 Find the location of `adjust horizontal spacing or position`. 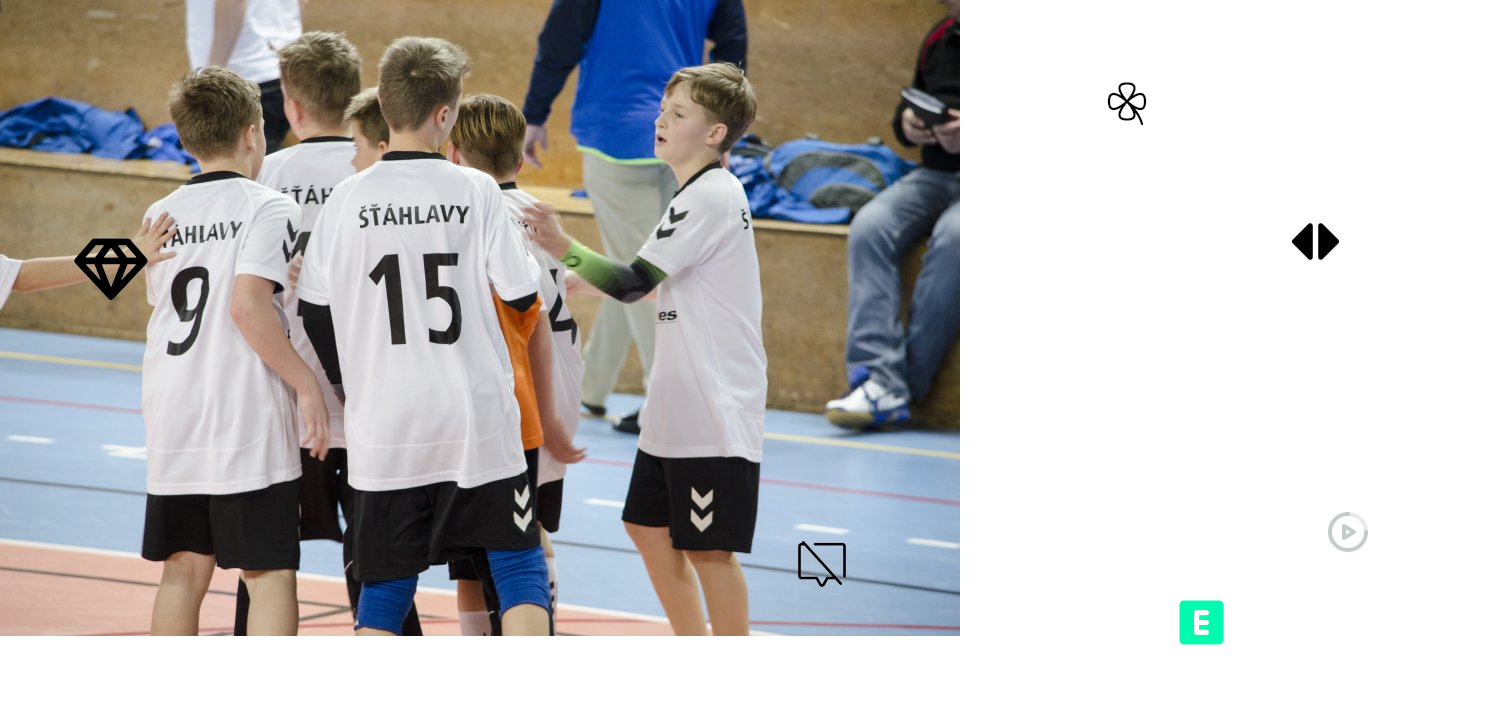

adjust horizontal spacing or position is located at coordinates (1315, 241).